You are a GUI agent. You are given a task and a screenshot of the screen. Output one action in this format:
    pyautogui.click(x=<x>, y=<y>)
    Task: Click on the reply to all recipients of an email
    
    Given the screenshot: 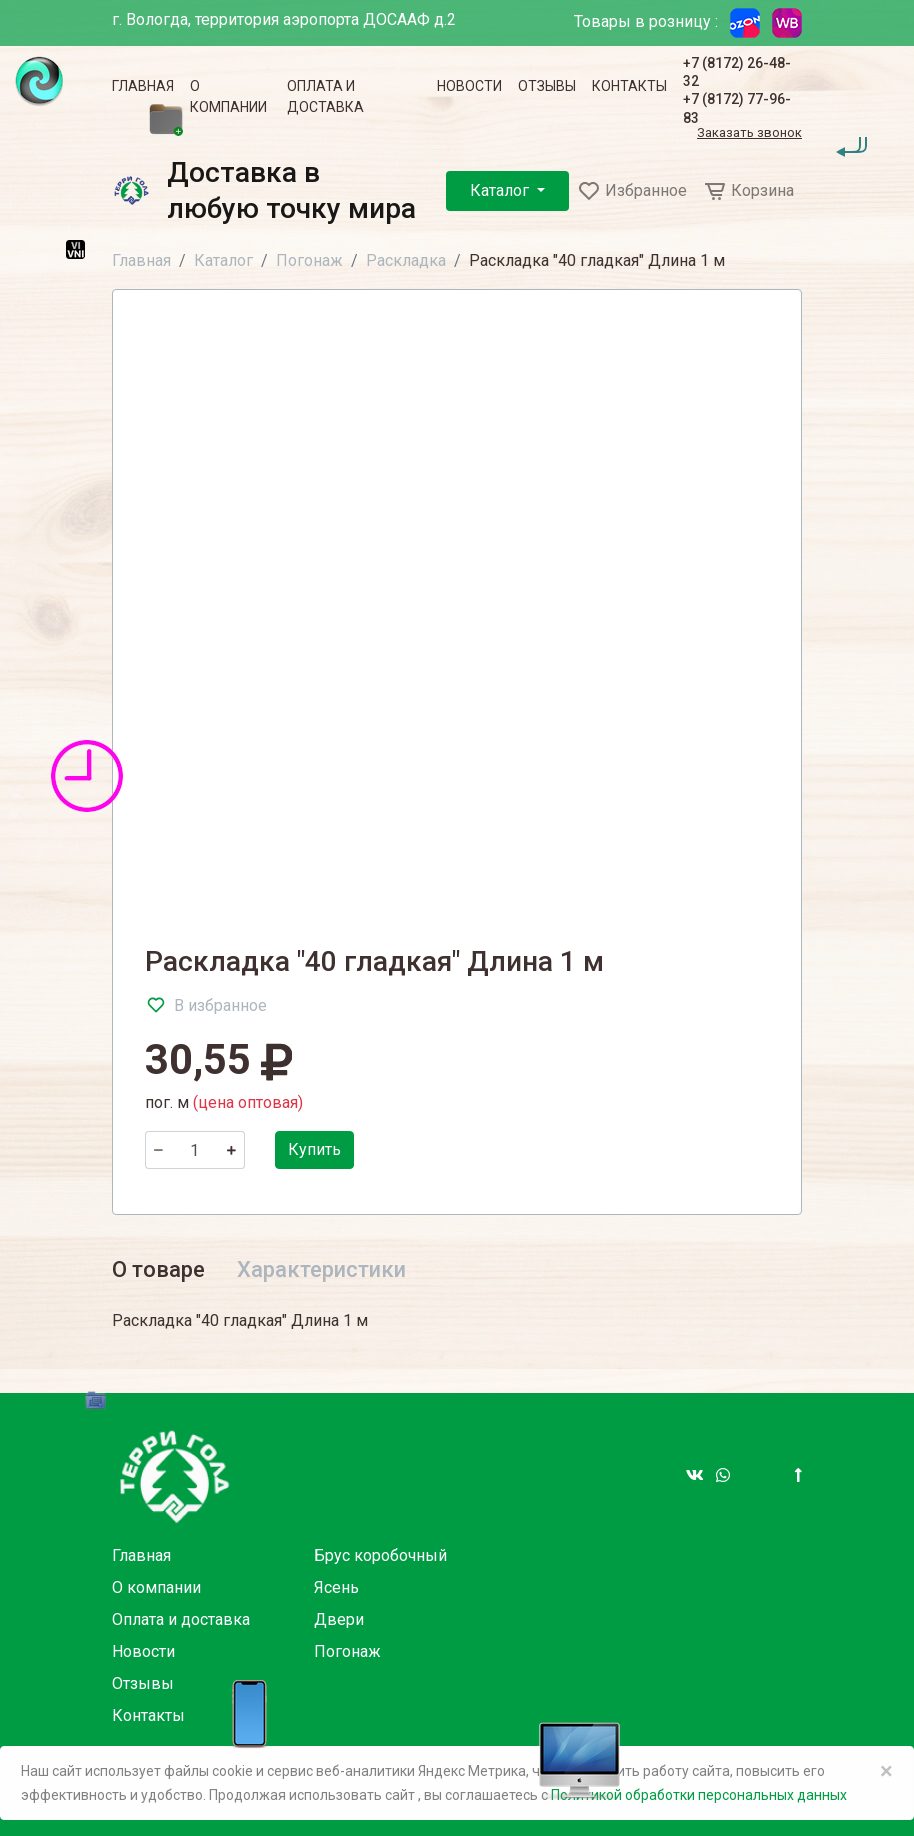 What is the action you would take?
    pyautogui.click(x=851, y=145)
    